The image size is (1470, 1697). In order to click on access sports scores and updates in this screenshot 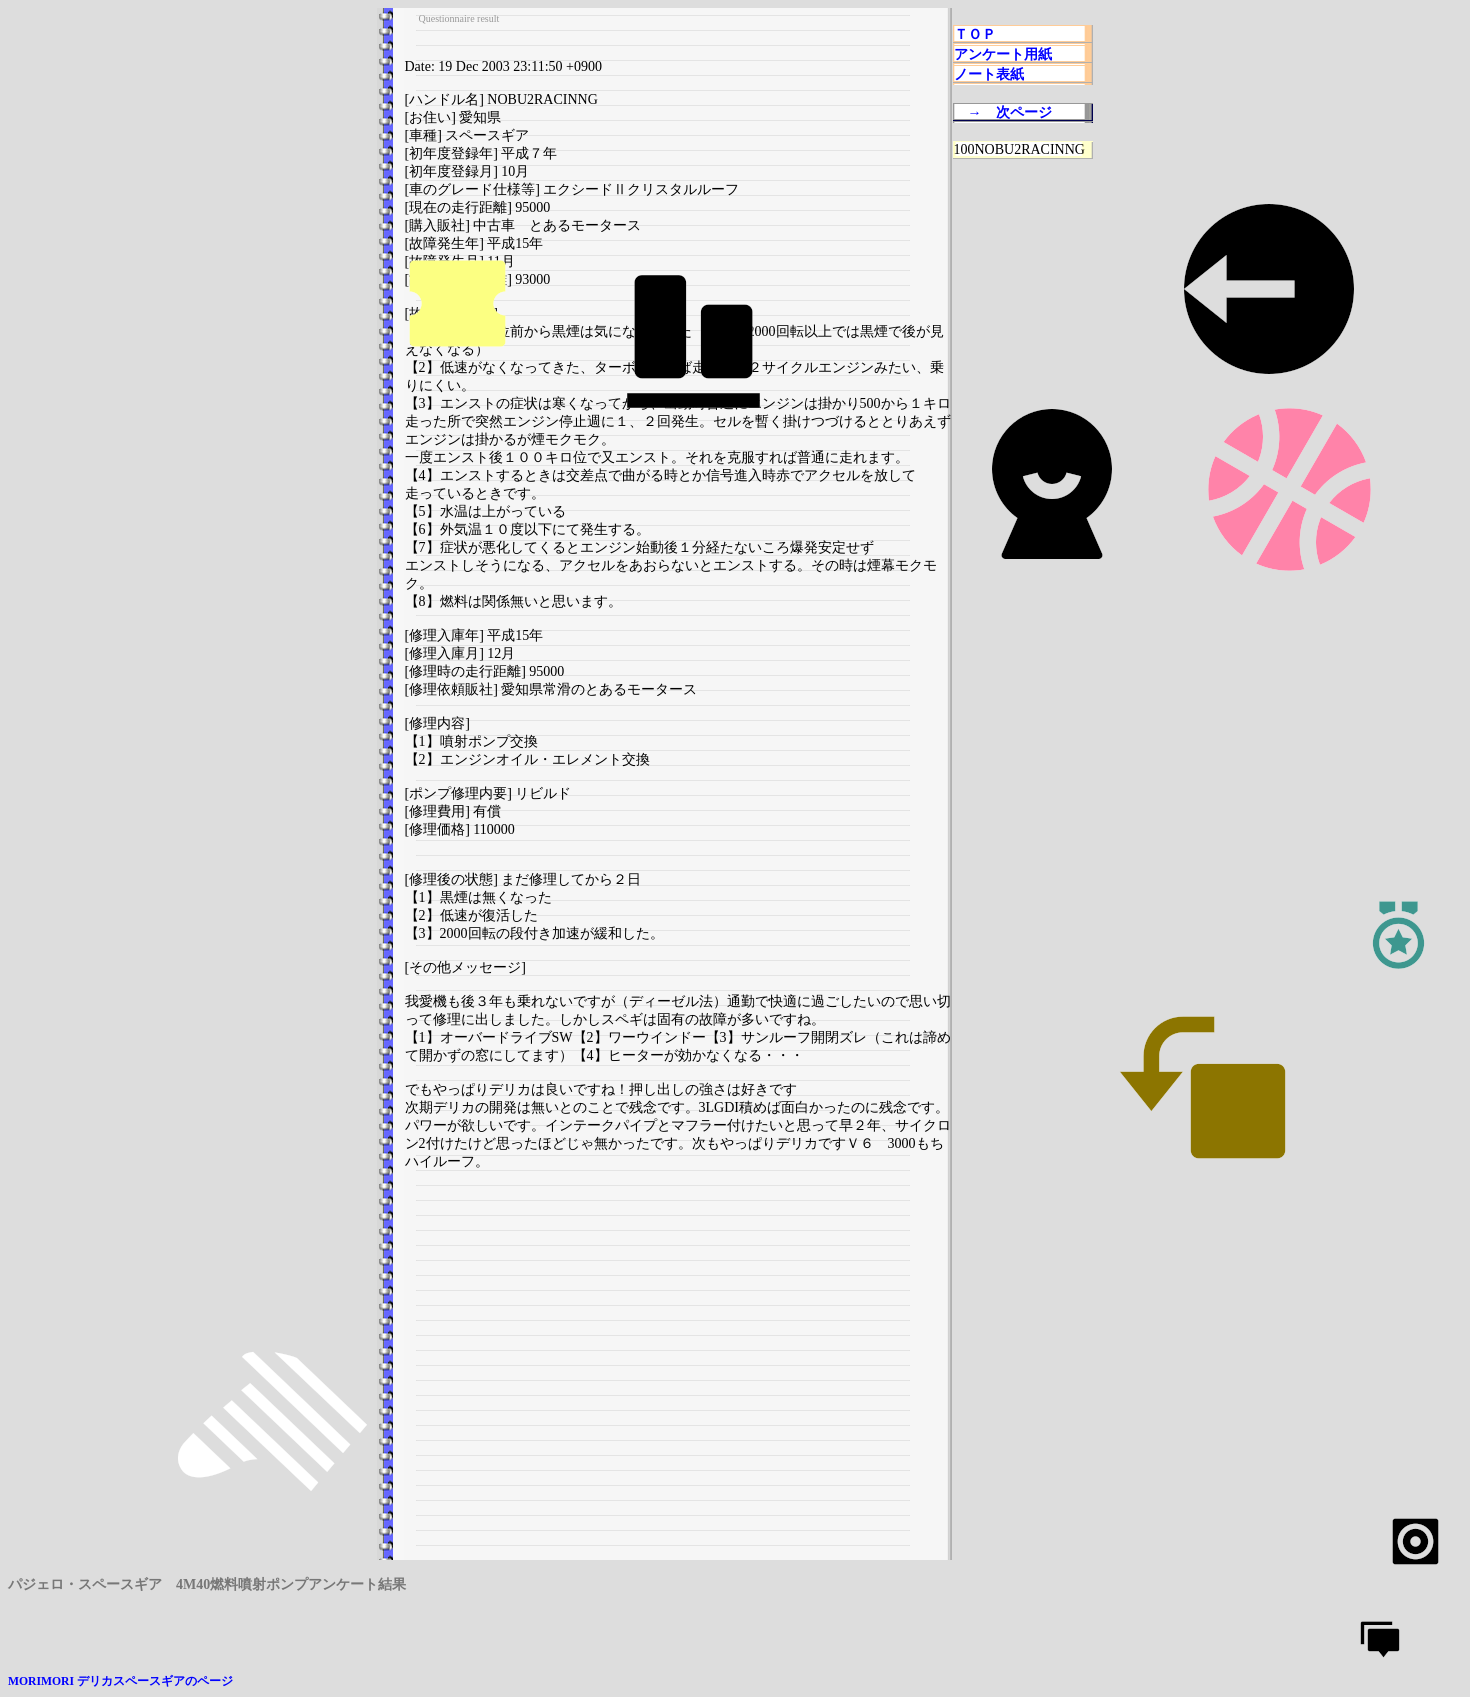, I will do `click(1289, 489)`.